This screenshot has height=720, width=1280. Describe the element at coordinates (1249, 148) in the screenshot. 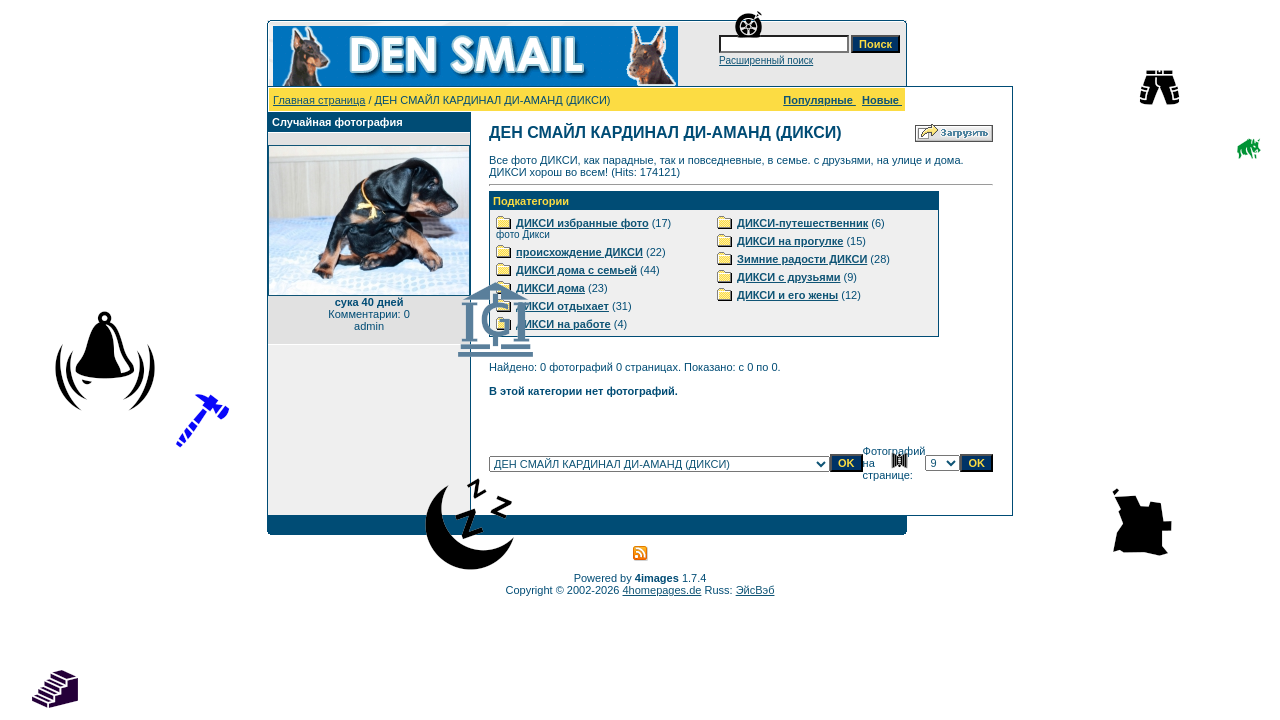

I see `select boar character or unit in game` at that location.